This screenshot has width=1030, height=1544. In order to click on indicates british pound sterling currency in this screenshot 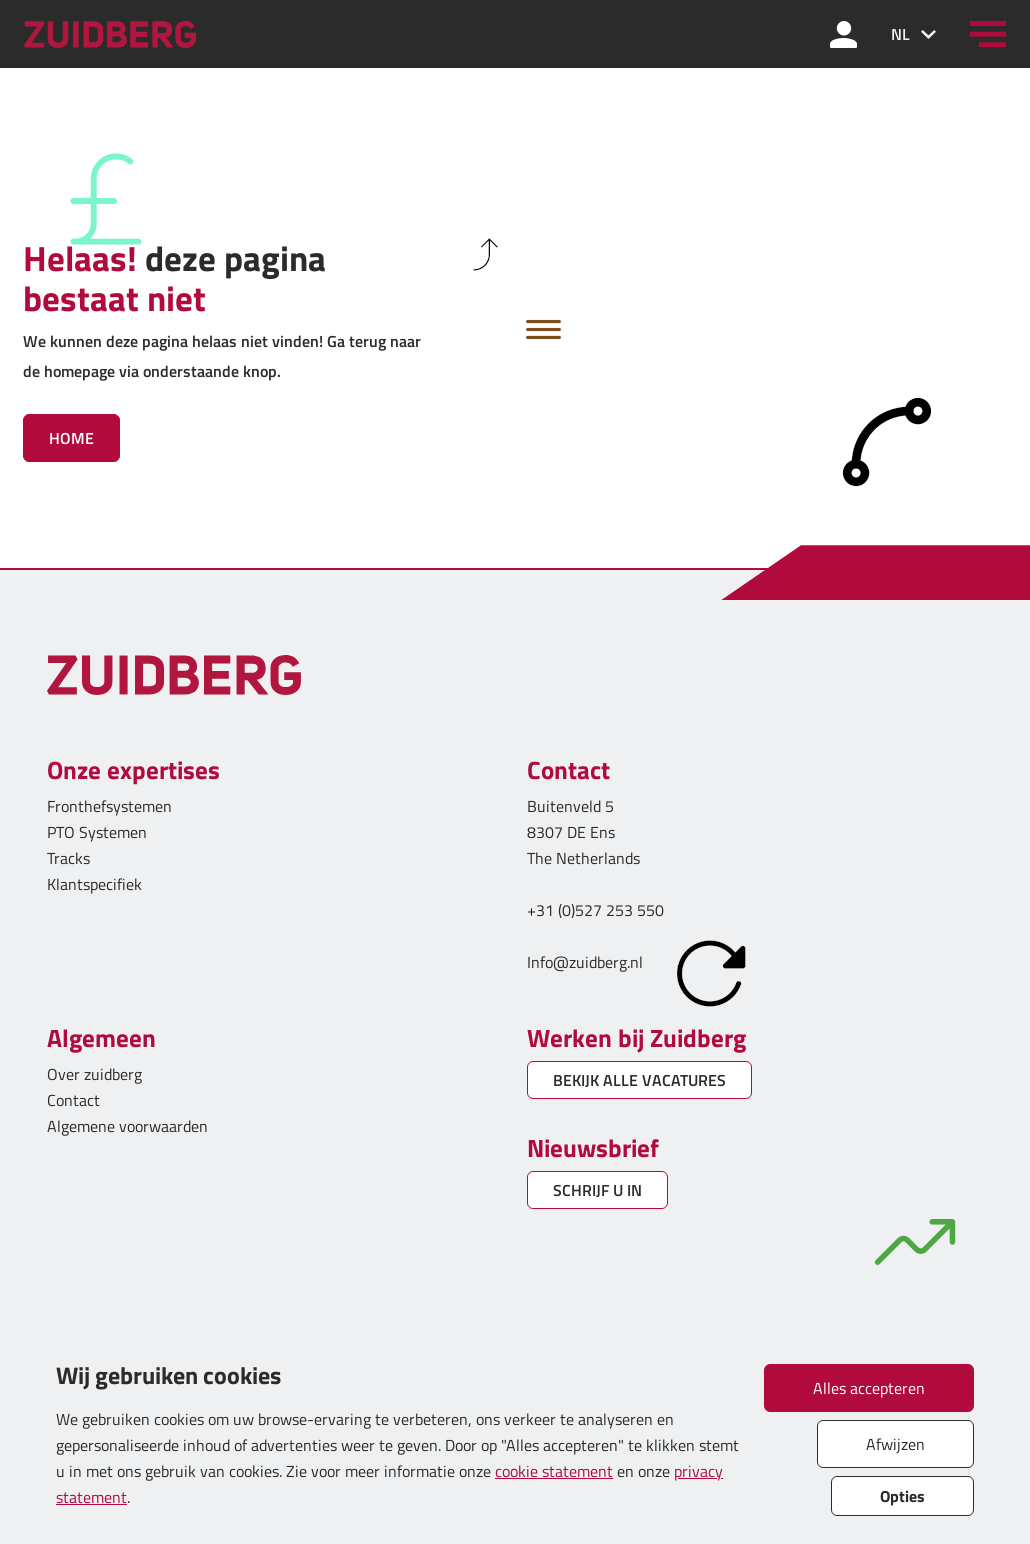, I will do `click(110, 201)`.